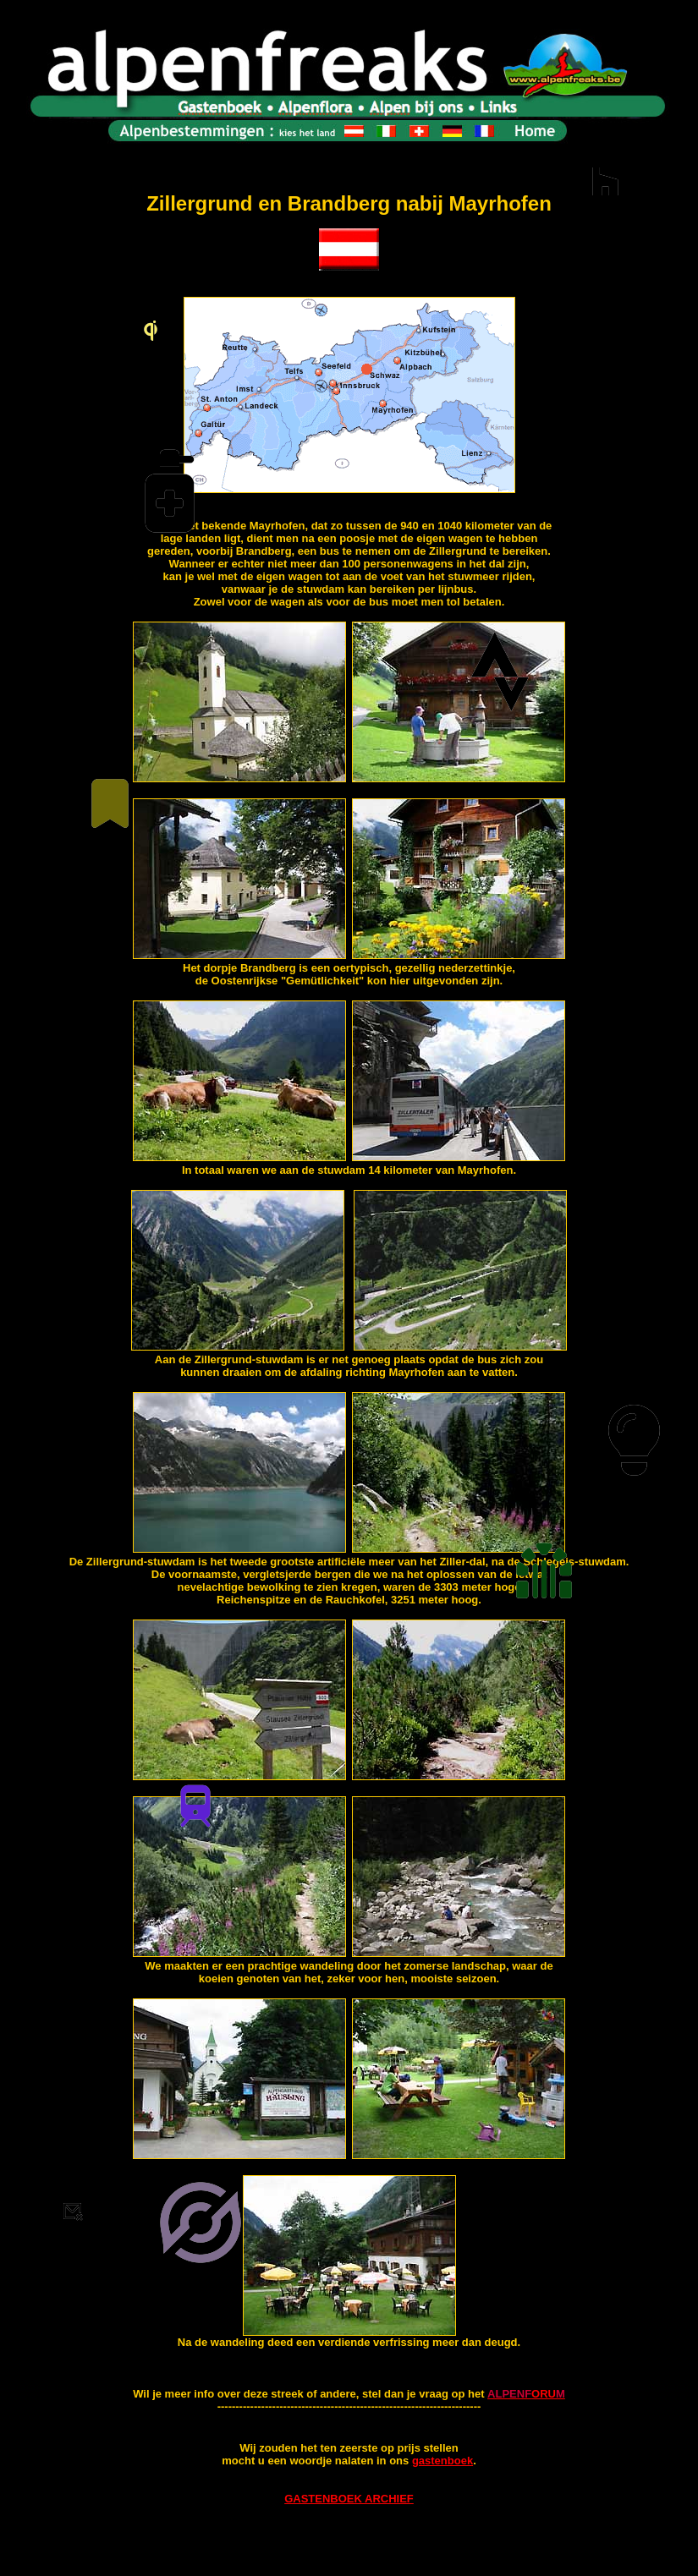 The width and height of the screenshot is (698, 2576). I want to click on save this item for later, so click(110, 803).